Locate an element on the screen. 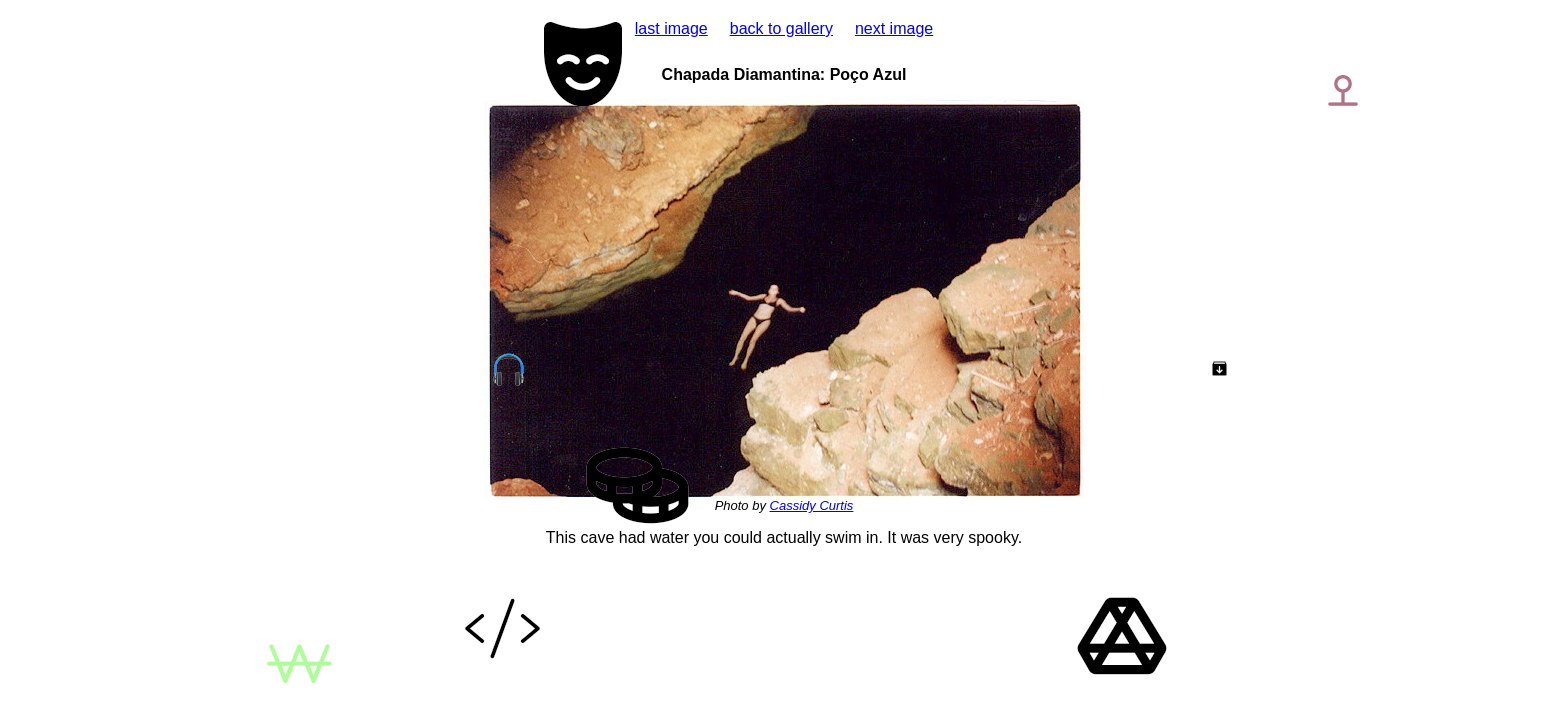 The height and width of the screenshot is (720, 1568). view your coin balance or currency is located at coordinates (637, 485).